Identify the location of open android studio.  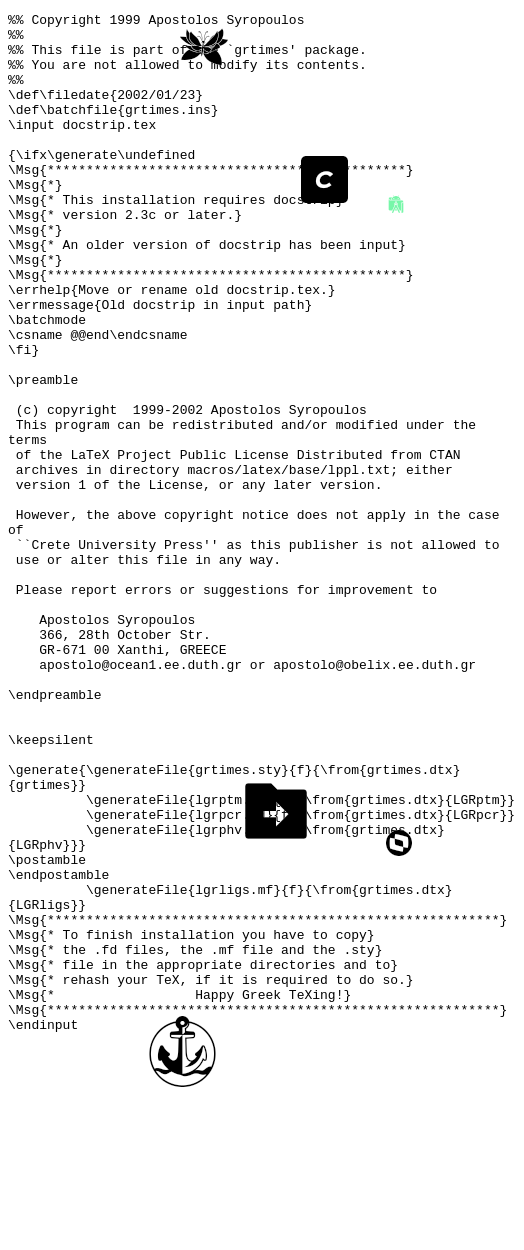
(396, 204).